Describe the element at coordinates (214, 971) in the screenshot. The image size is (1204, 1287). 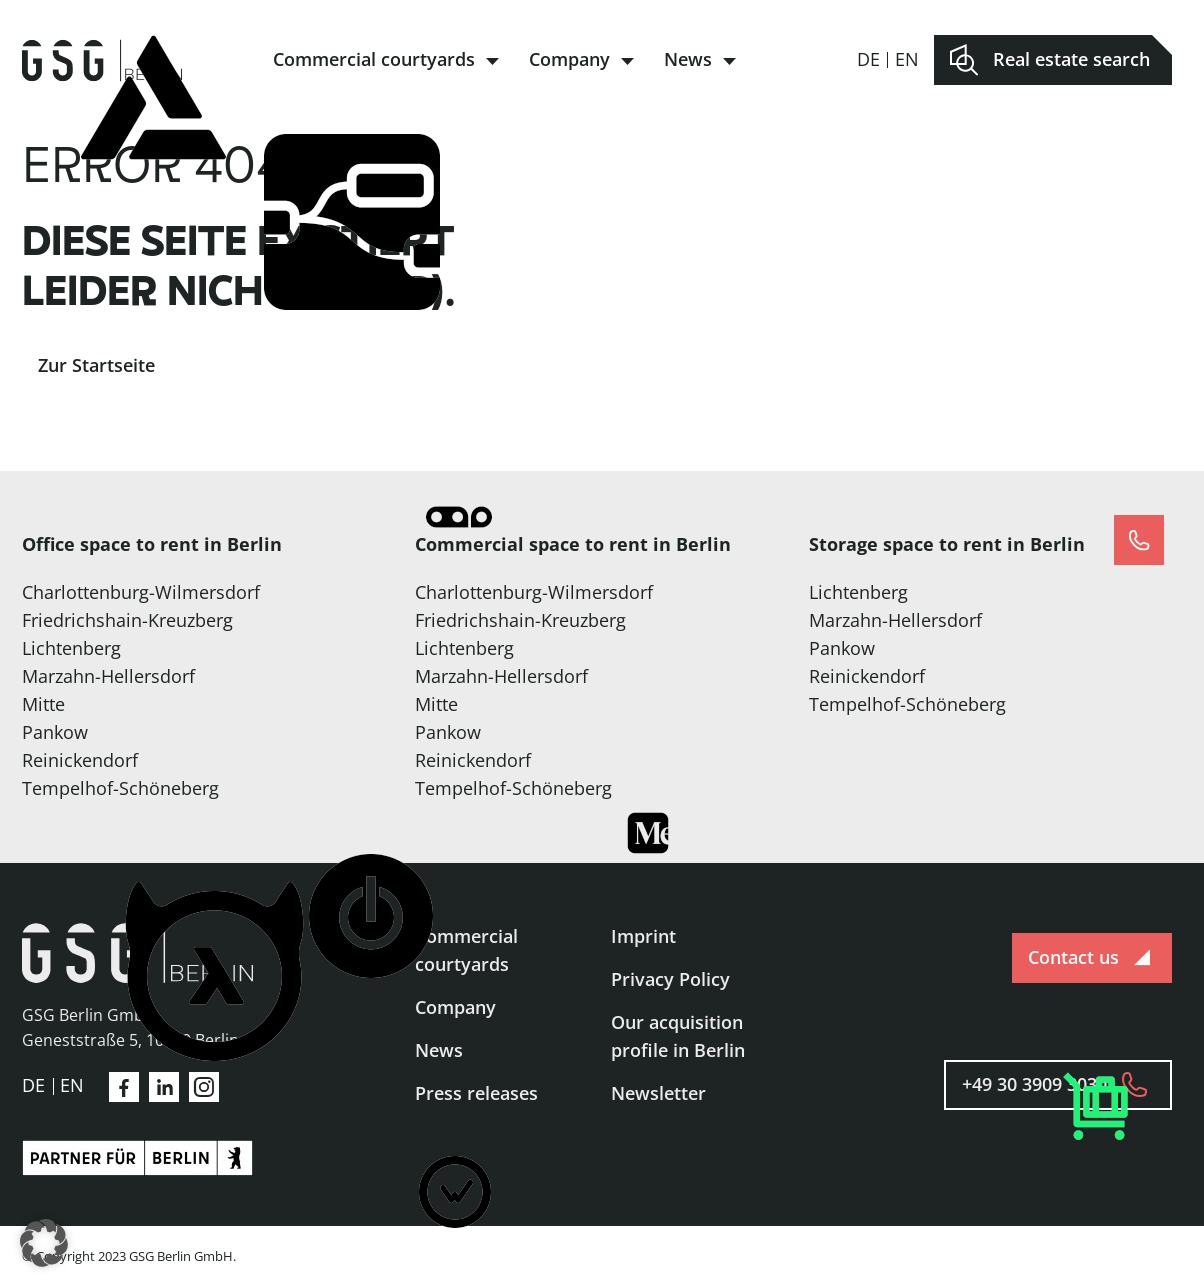
I see `hasura platform logo` at that location.